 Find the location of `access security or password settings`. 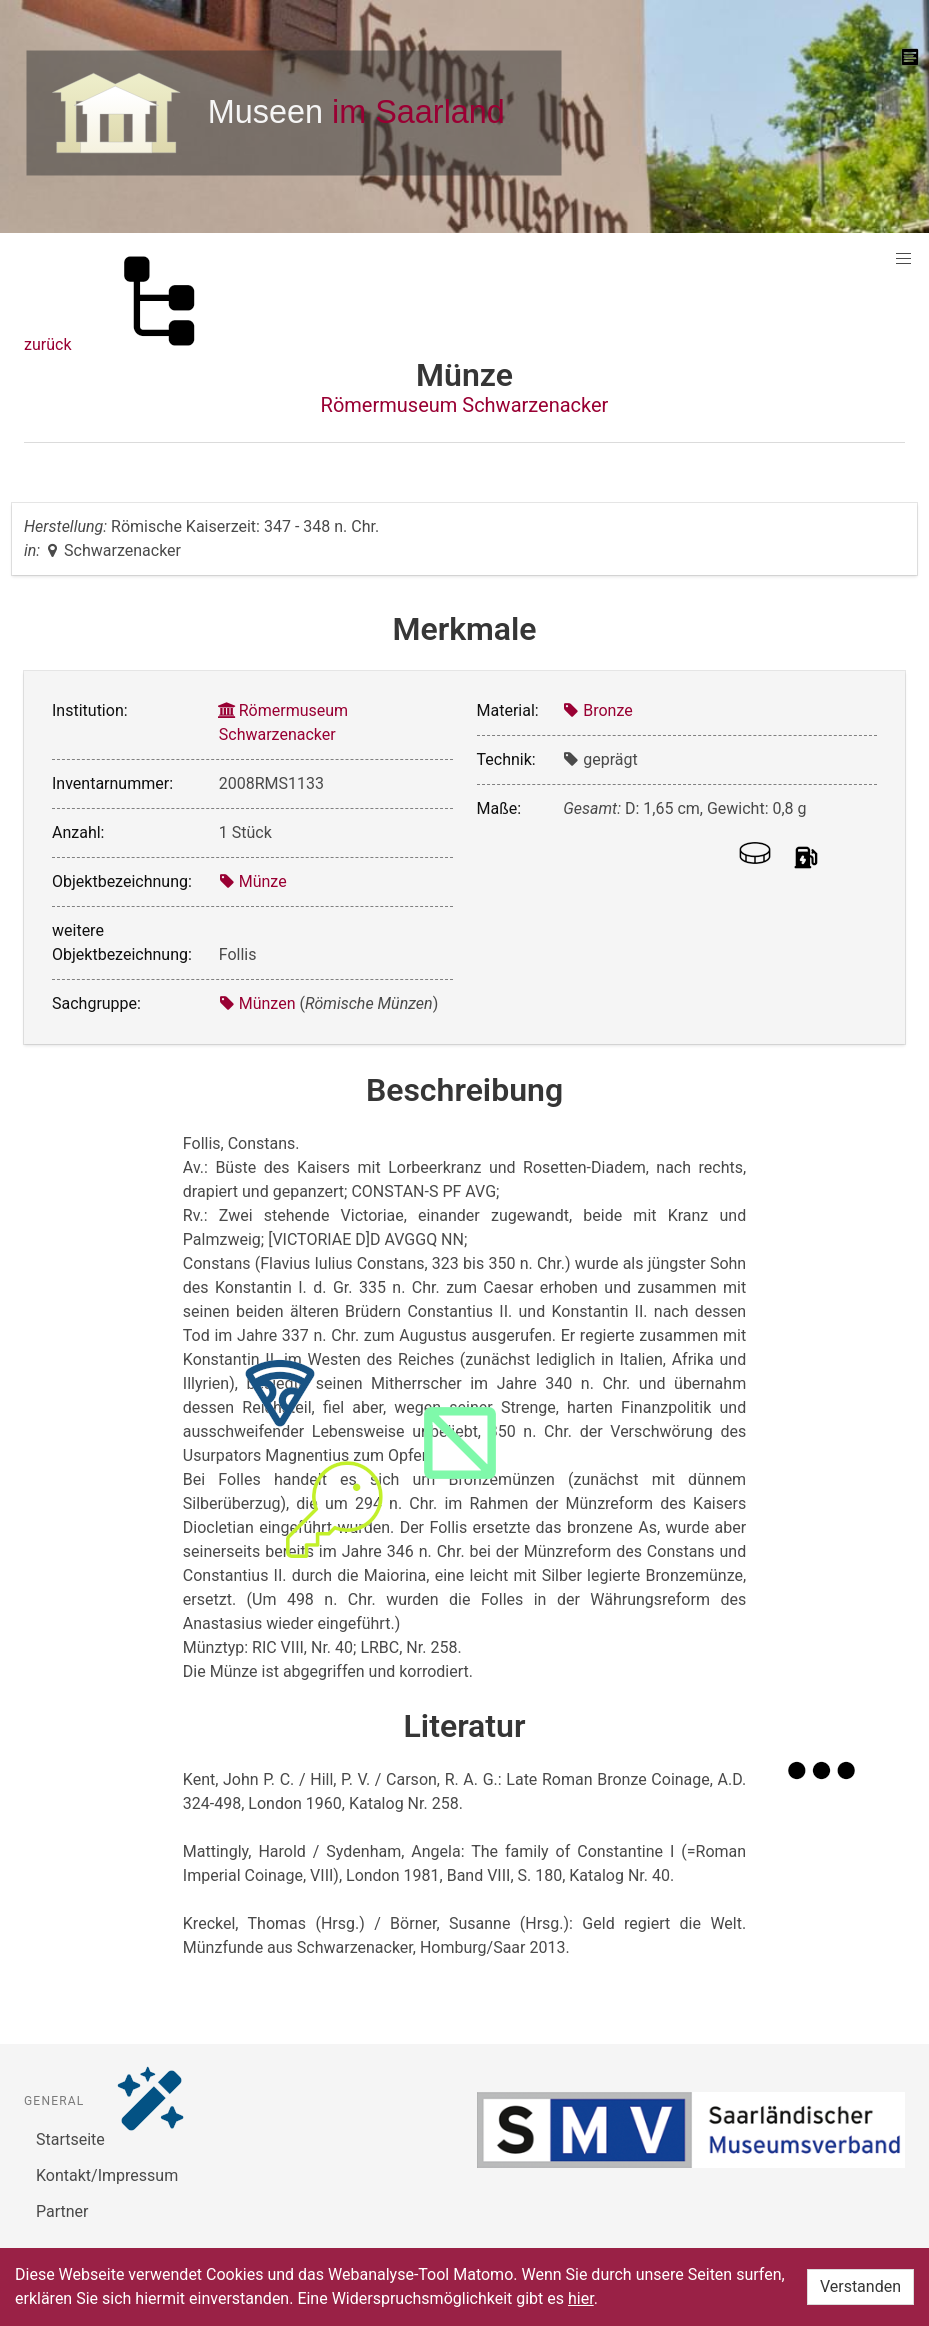

access security or password settings is located at coordinates (332, 1511).